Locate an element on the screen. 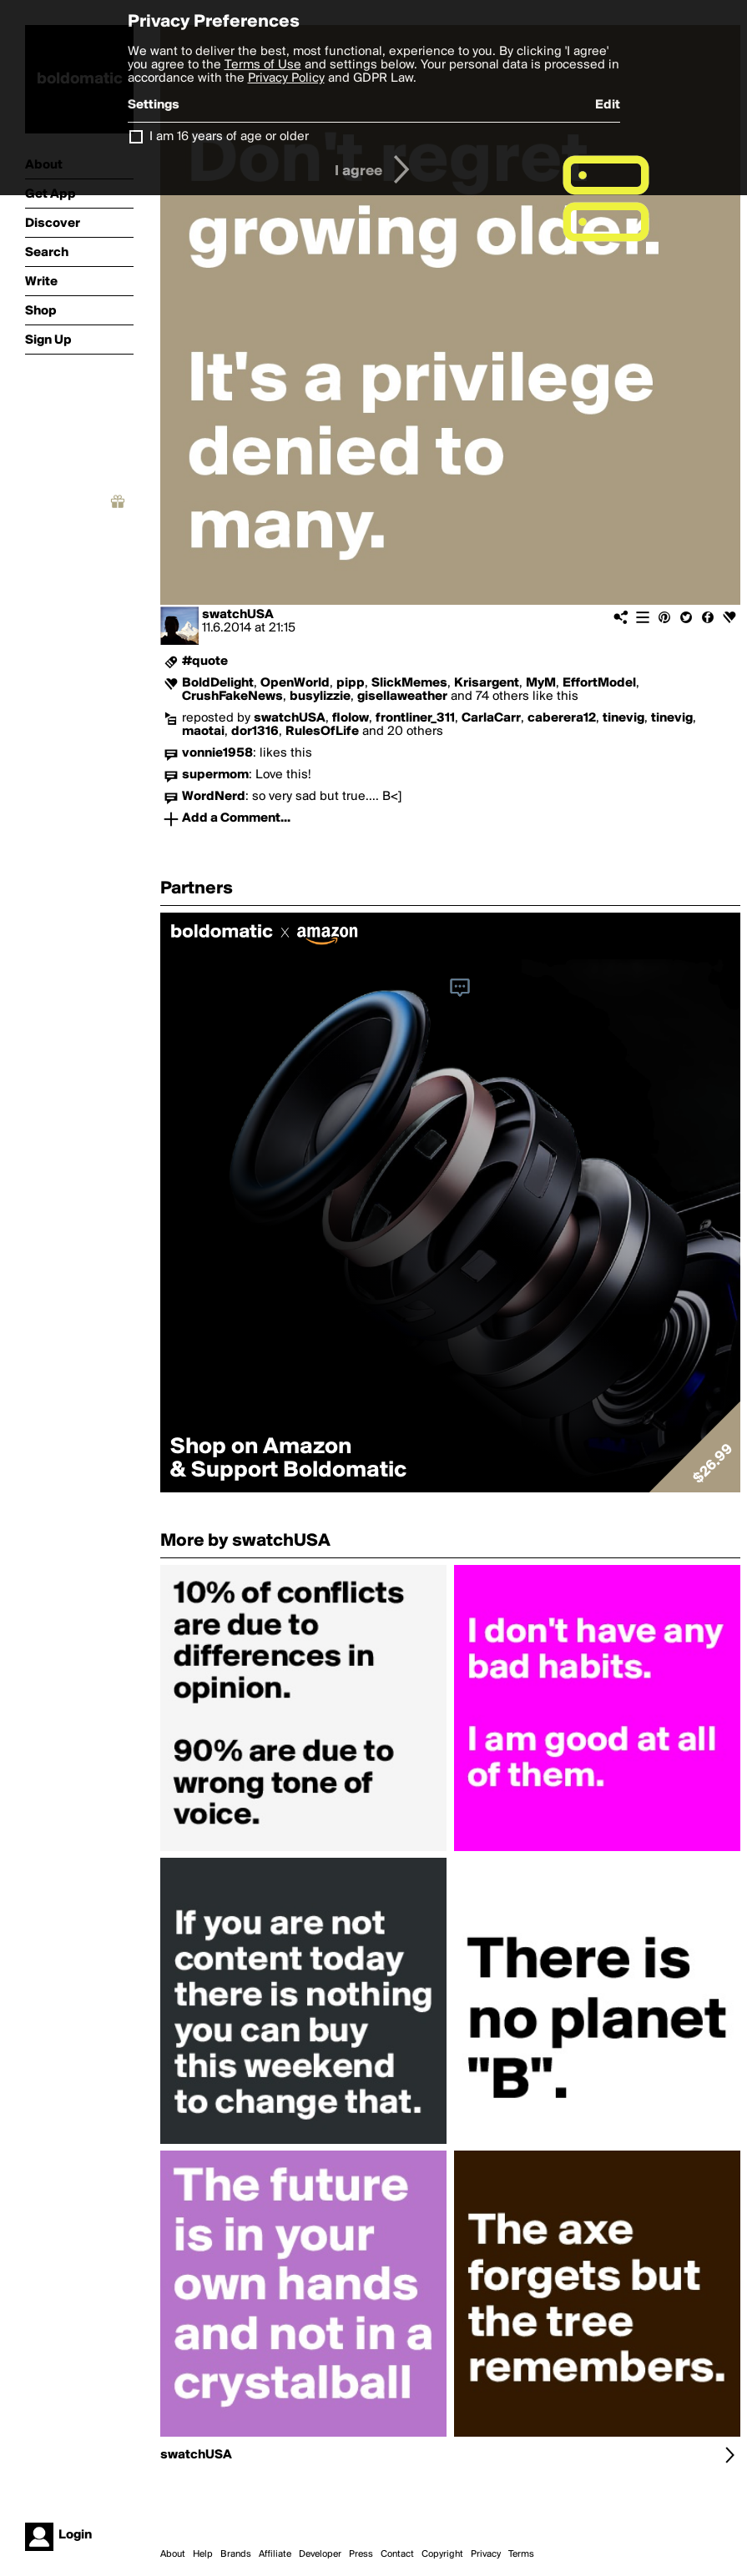 Image resolution: width=747 pixels, height=2576 pixels. view or redeem a gift is located at coordinates (118, 502).